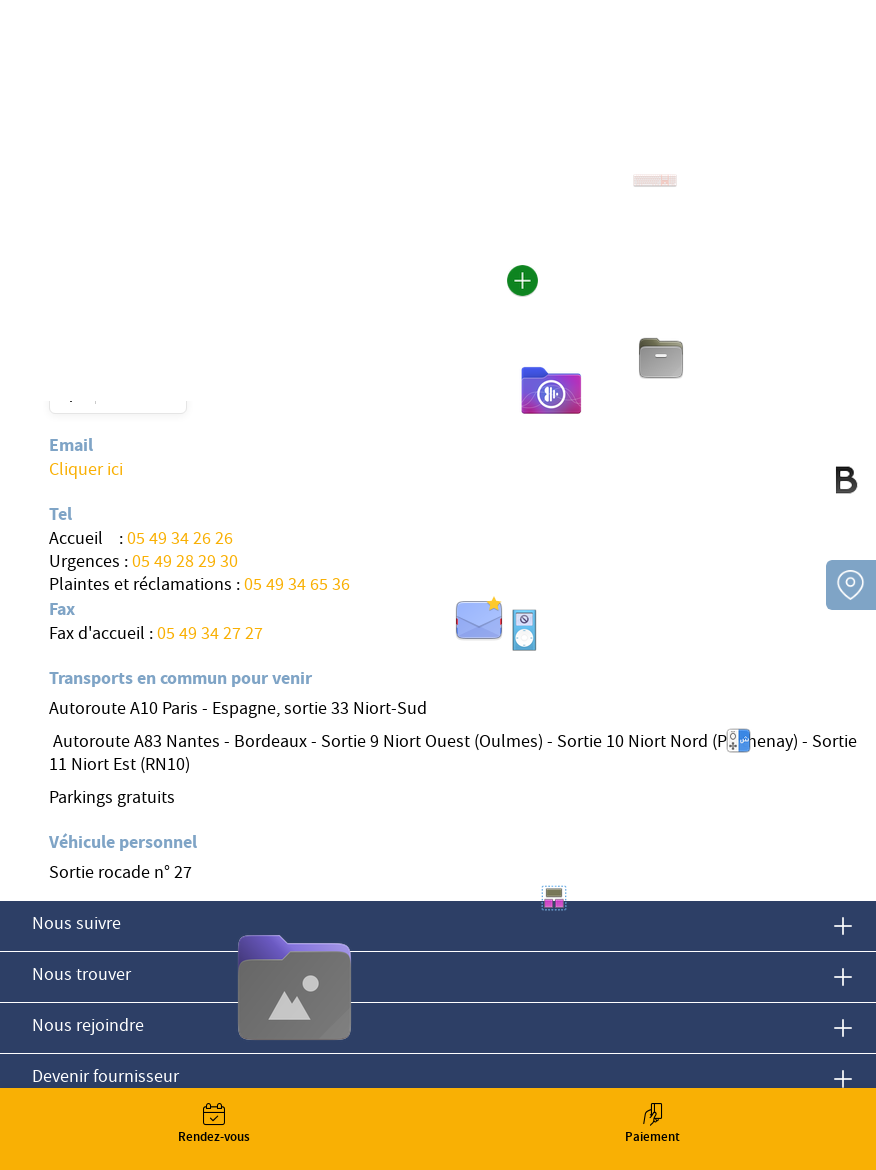 The width and height of the screenshot is (876, 1170). What do you see at coordinates (524, 630) in the screenshot?
I see `indicates iPod device is unavailable or disconnected` at bounding box center [524, 630].